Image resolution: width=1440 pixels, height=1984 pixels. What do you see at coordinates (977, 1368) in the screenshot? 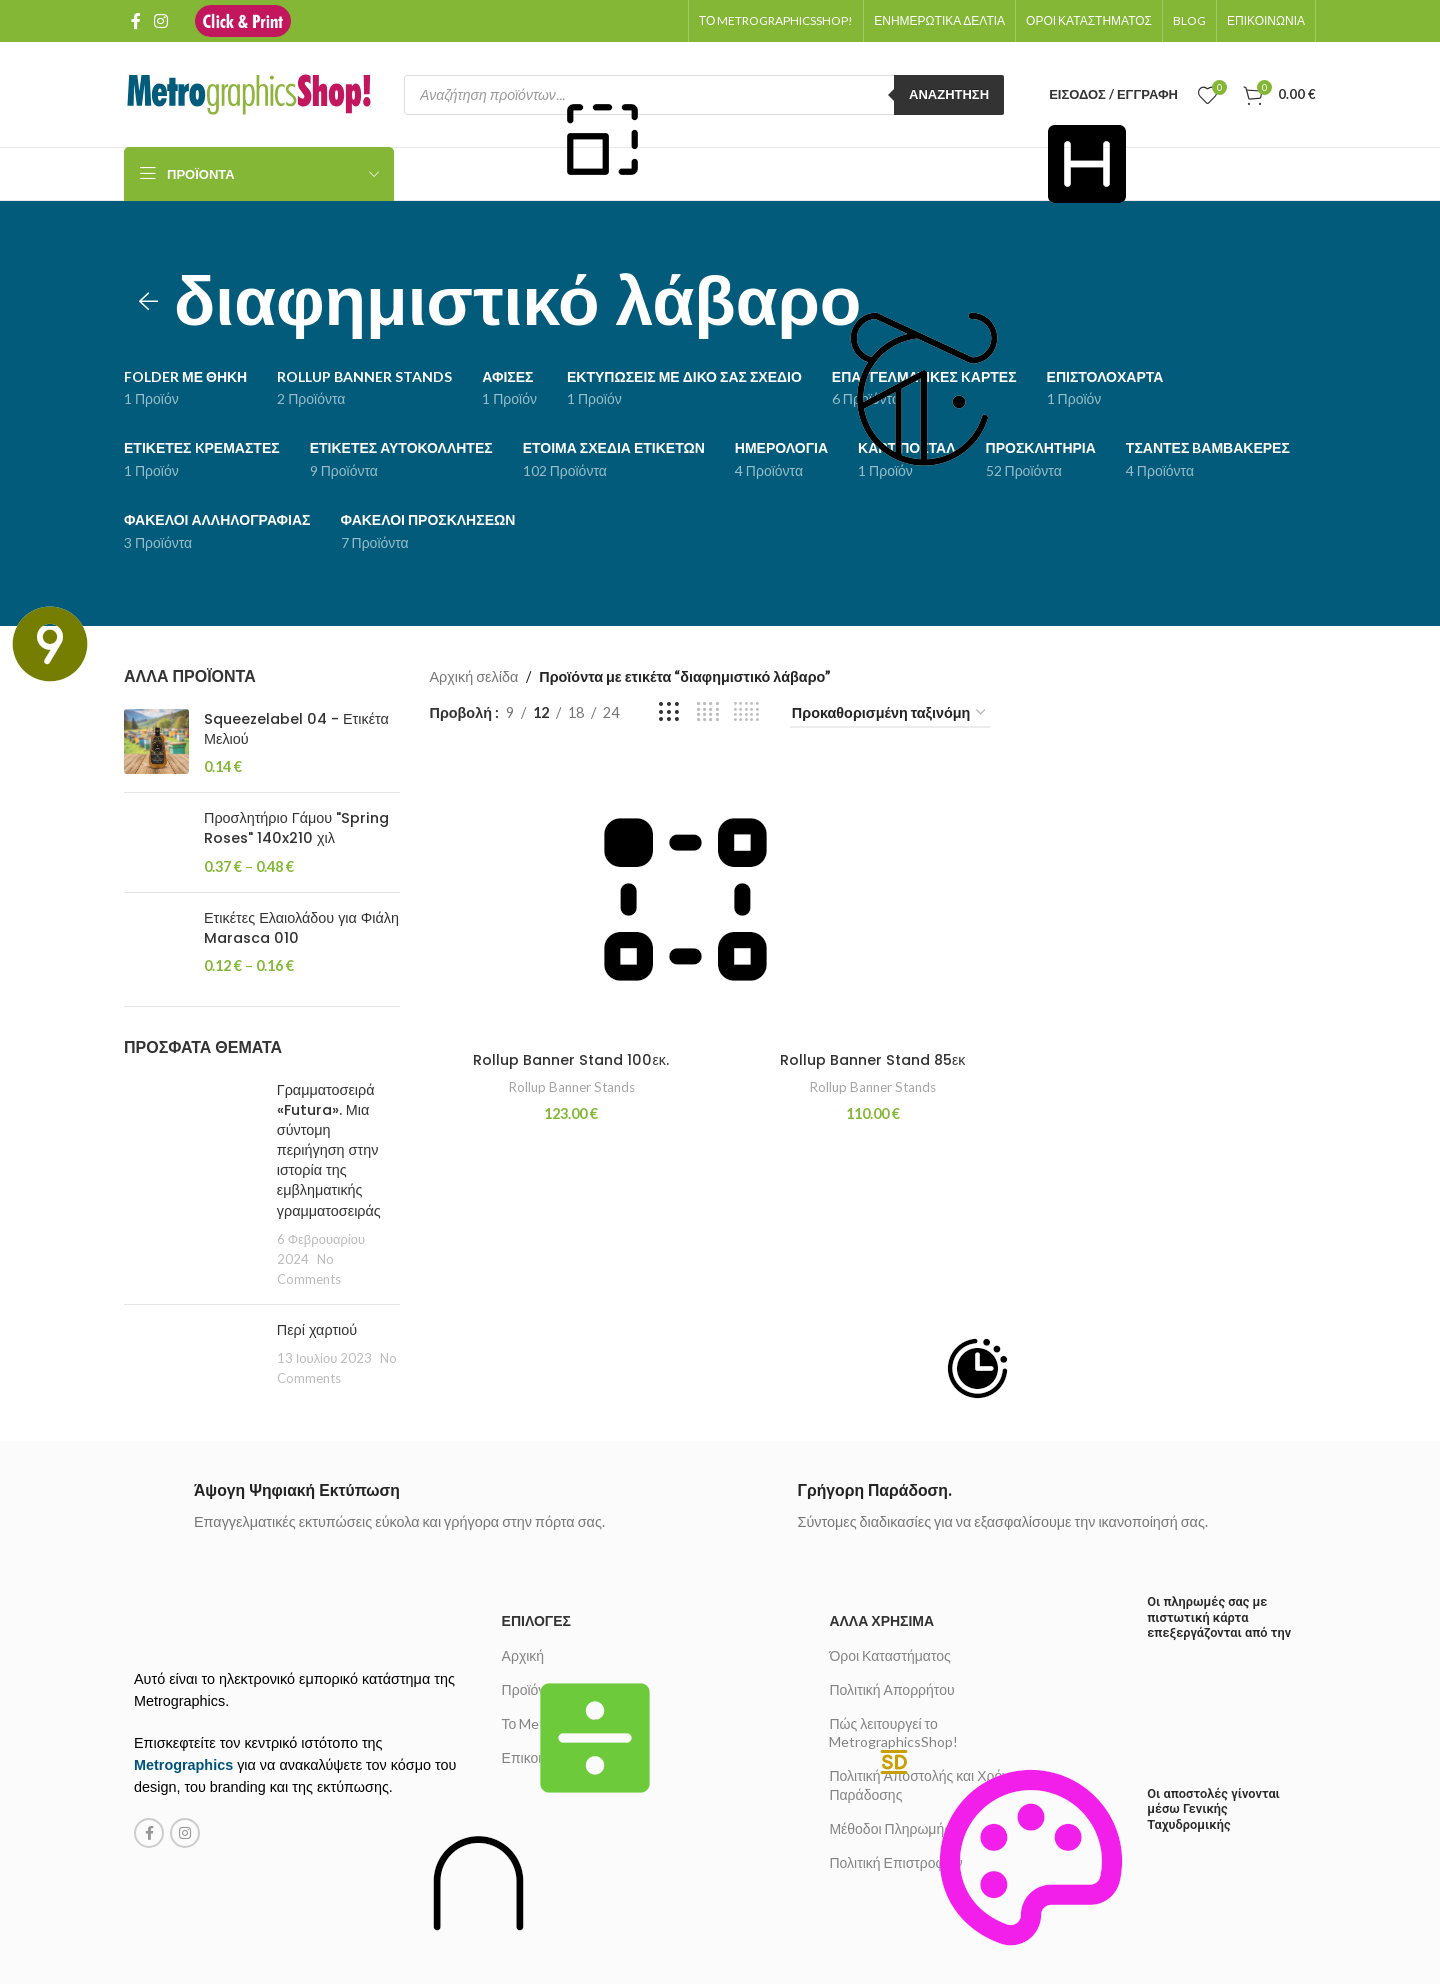
I see `view countdown timer` at bounding box center [977, 1368].